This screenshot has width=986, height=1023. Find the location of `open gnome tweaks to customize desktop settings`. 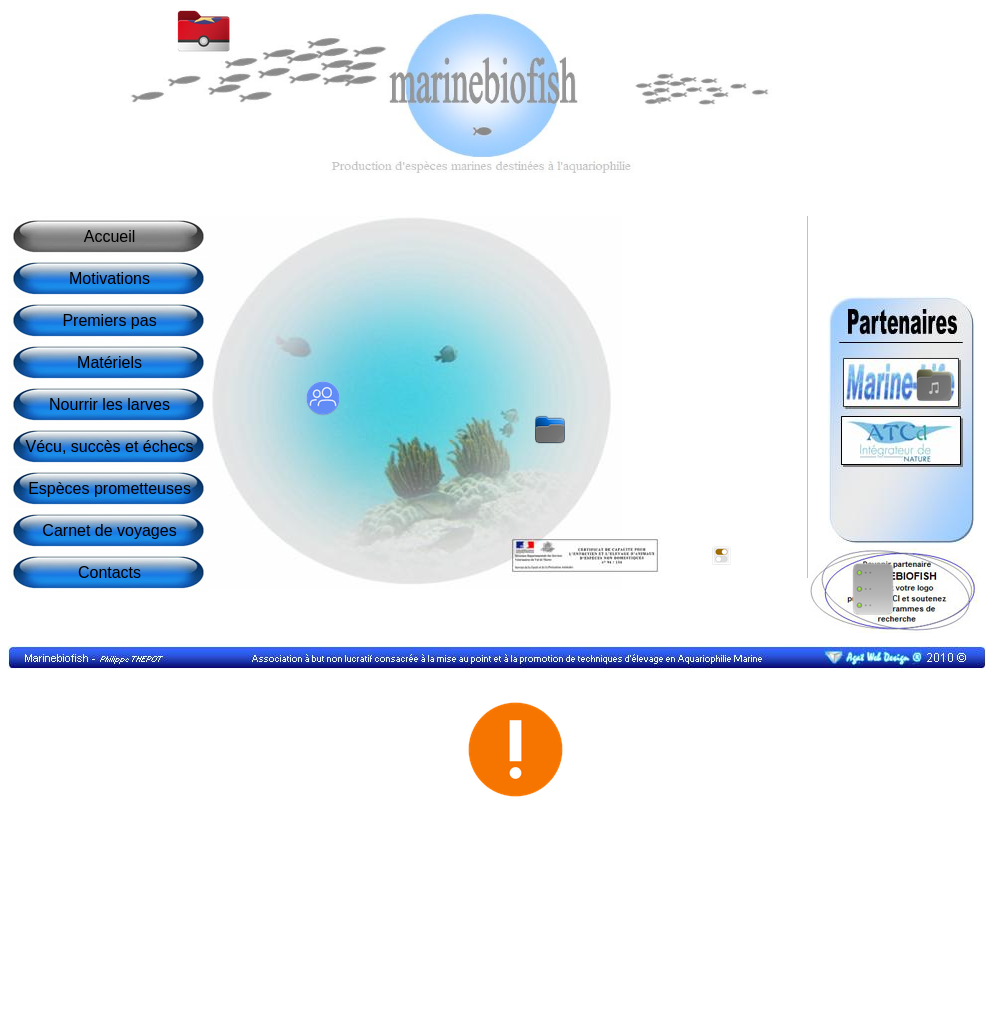

open gnome tweaks to customize desktop settings is located at coordinates (721, 555).